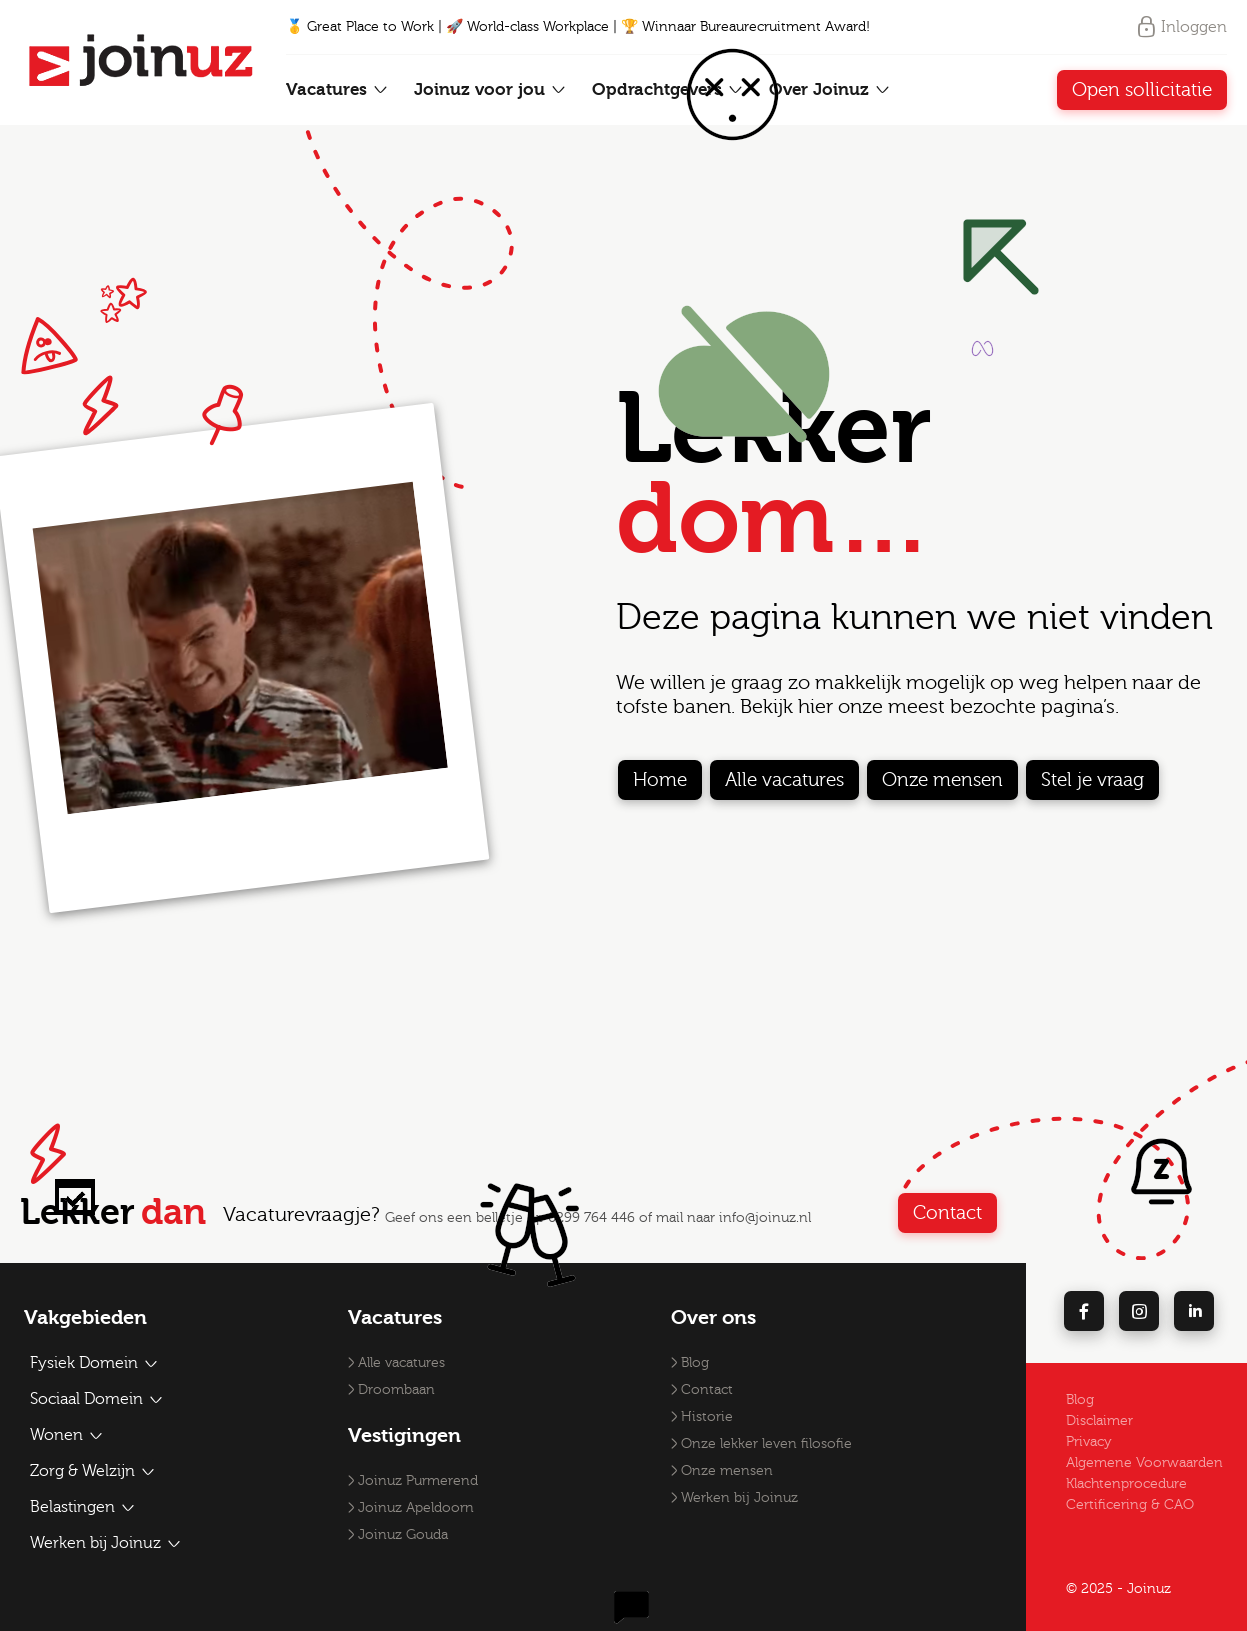  Describe the element at coordinates (982, 348) in the screenshot. I see `meta company logo` at that location.